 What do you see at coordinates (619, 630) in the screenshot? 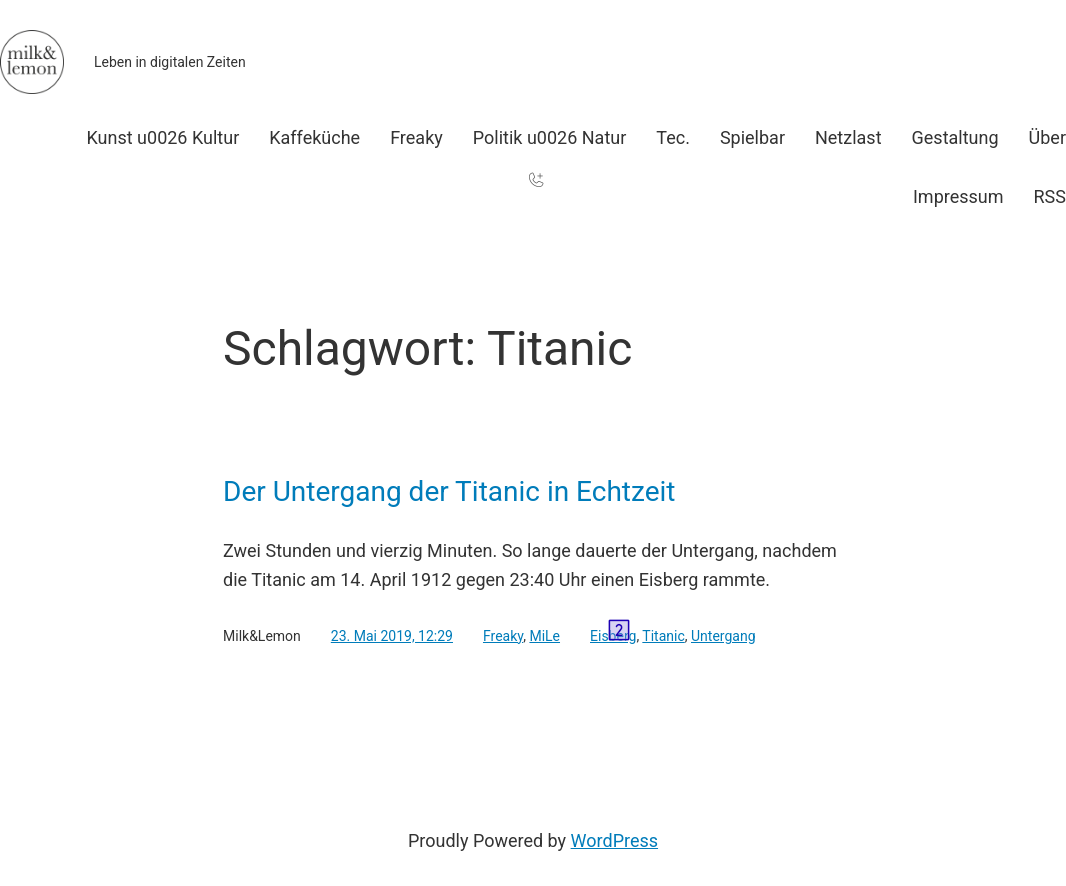
I see `select option number two` at bounding box center [619, 630].